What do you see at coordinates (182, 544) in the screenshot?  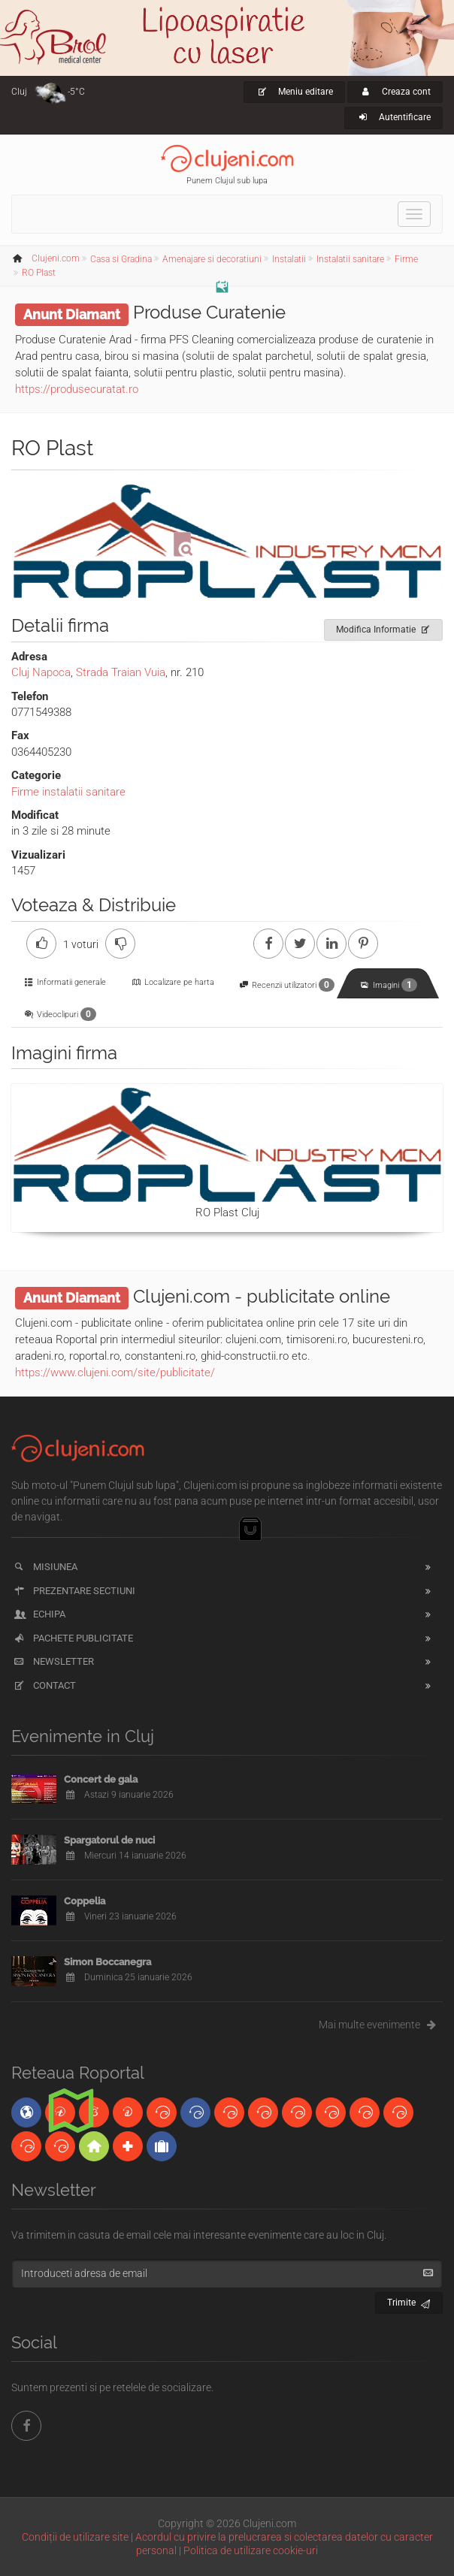 I see `find my phone feature` at bounding box center [182, 544].